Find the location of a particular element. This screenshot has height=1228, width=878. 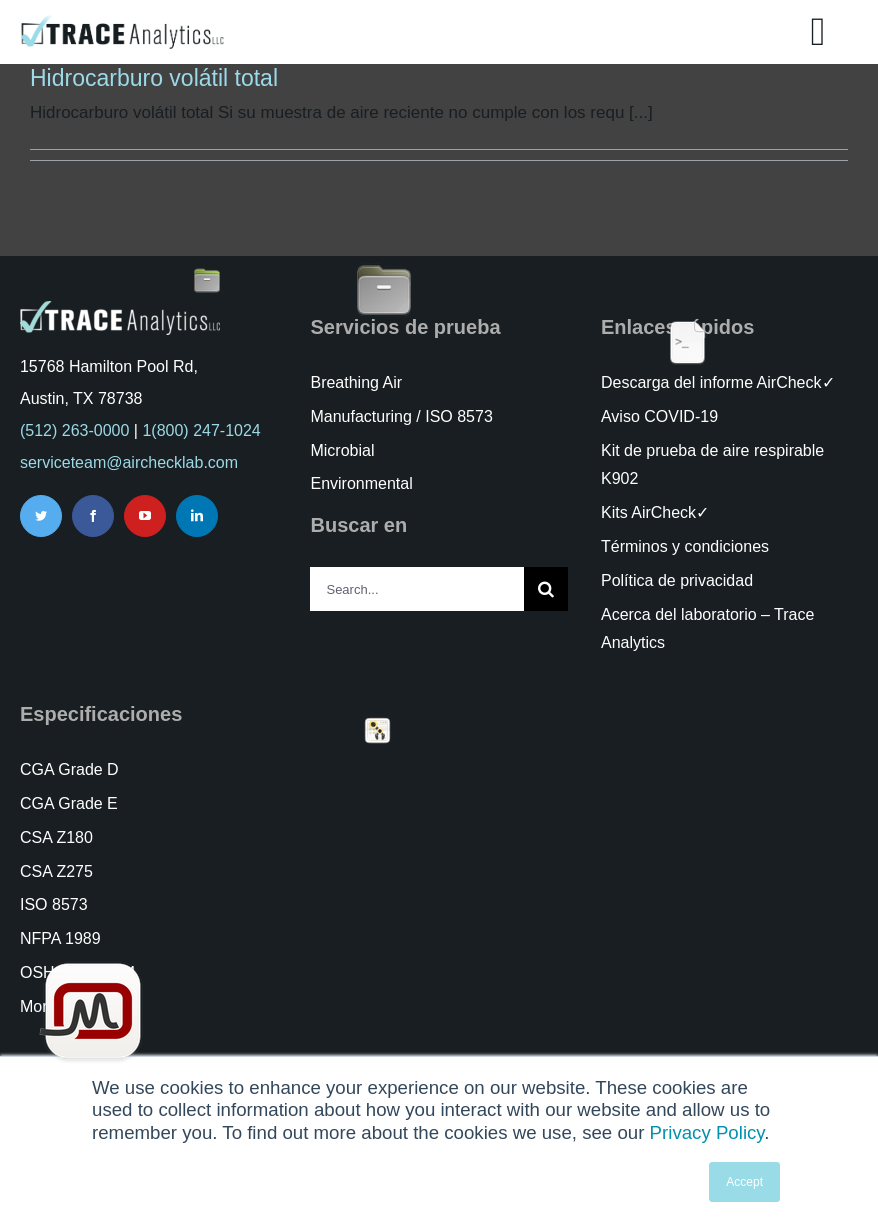

open the nautilus file manager is located at coordinates (207, 280).